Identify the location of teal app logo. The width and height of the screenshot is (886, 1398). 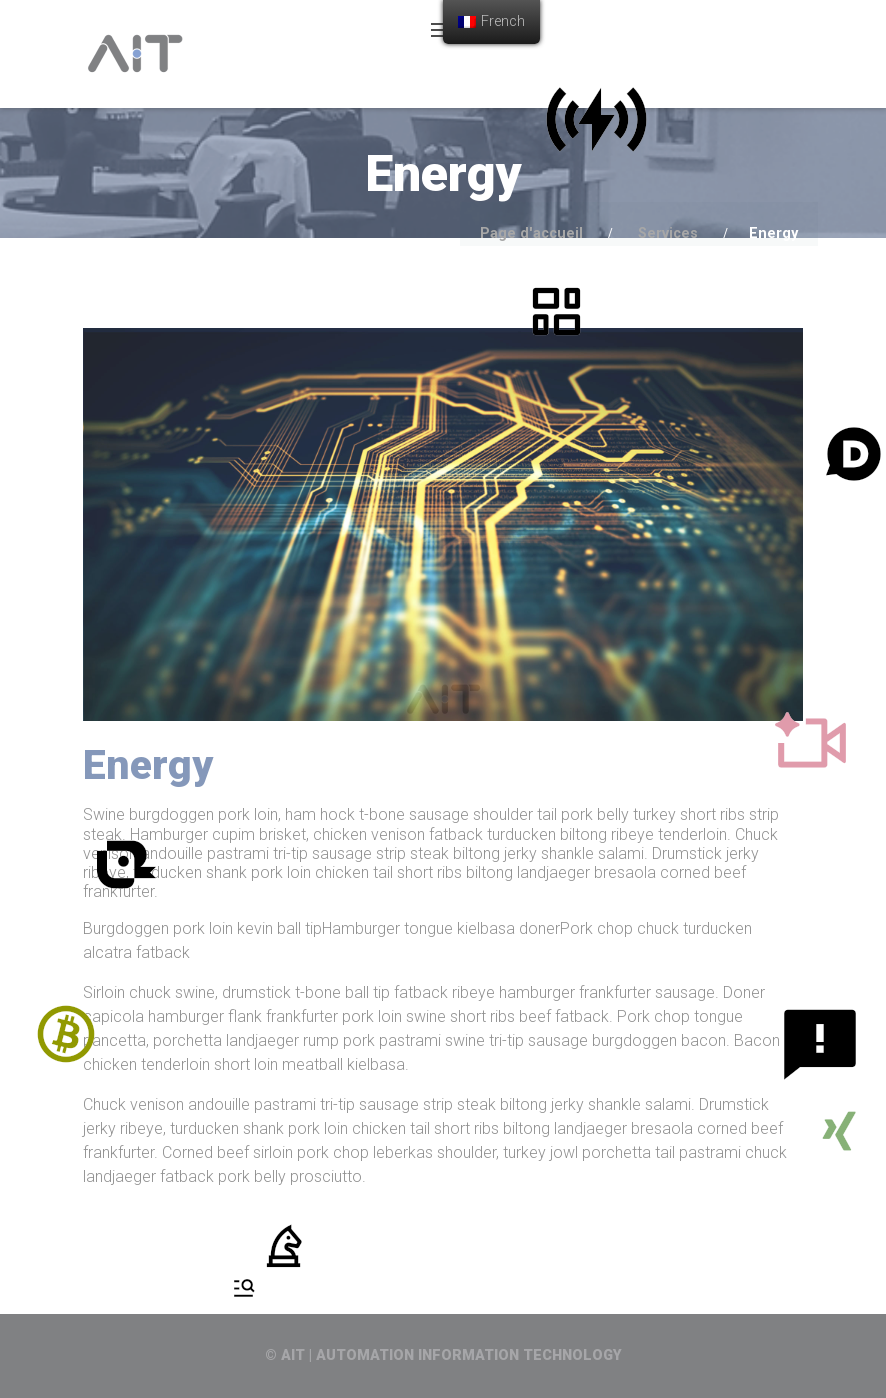
(126, 864).